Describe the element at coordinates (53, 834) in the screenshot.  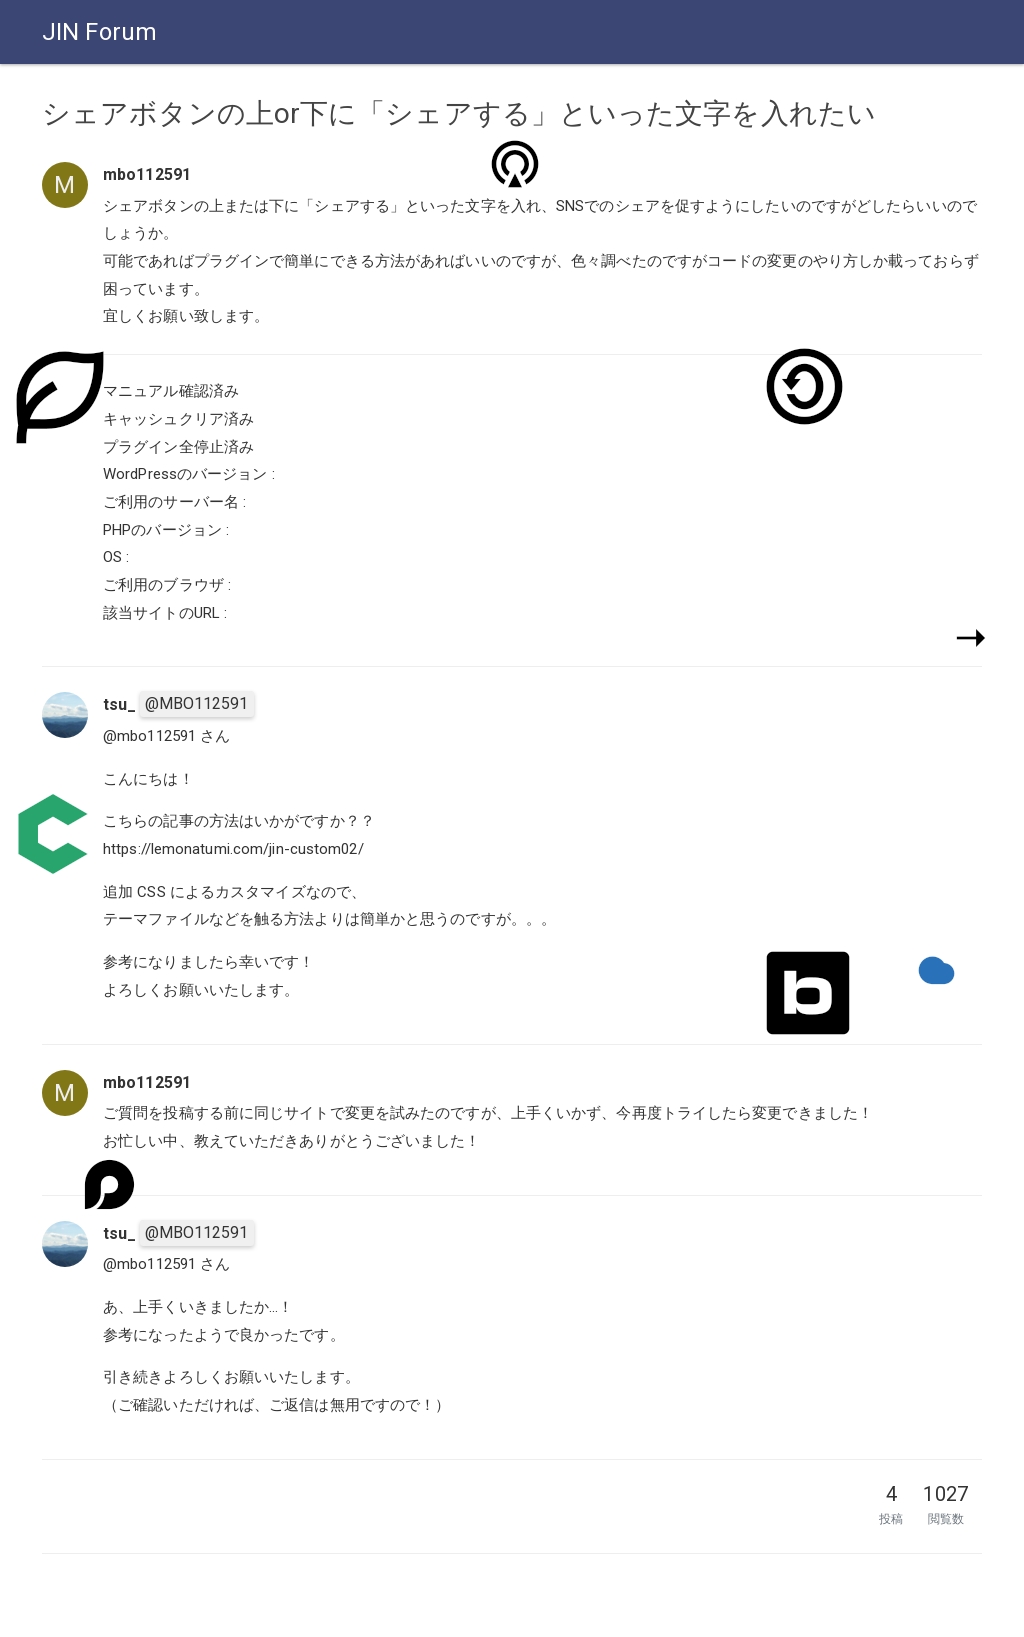
I see `open Codio learning platform` at that location.